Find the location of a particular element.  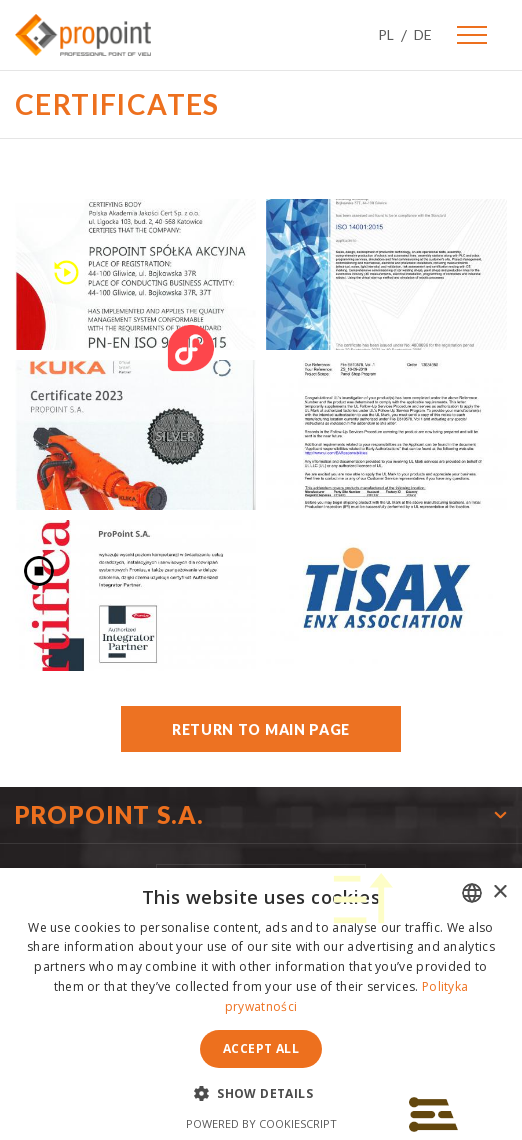

view memories or flashback content is located at coordinates (66, 272).